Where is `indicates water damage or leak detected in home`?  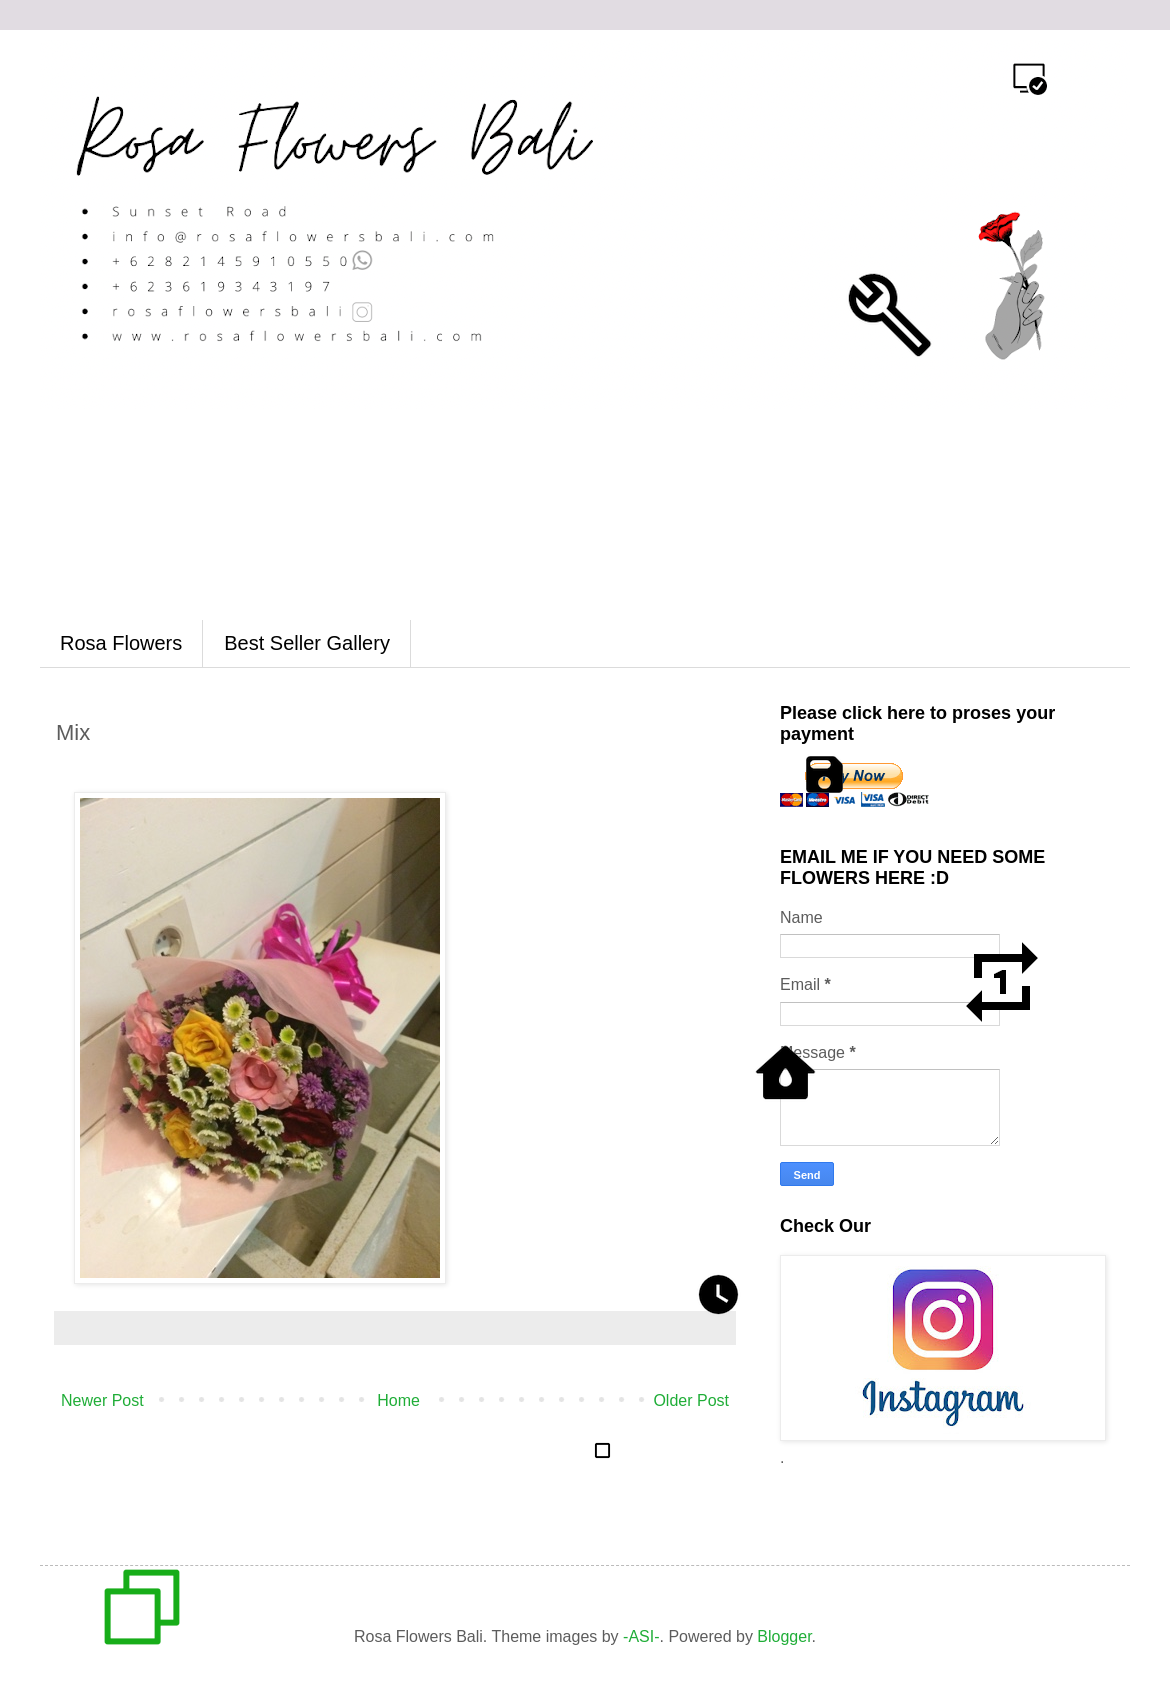
indicates water damage or leak detected in home is located at coordinates (785, 1073).